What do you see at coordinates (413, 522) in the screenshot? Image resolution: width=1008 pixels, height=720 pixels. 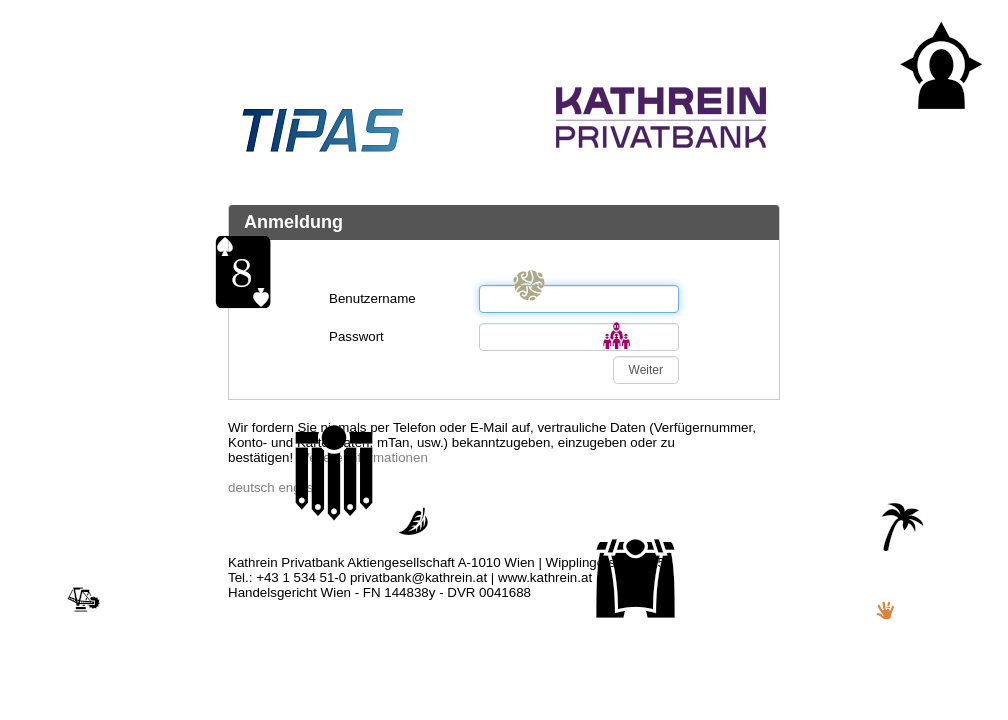 I see `indicates autumn or seasonal theme` at bounding box center [413, 522].